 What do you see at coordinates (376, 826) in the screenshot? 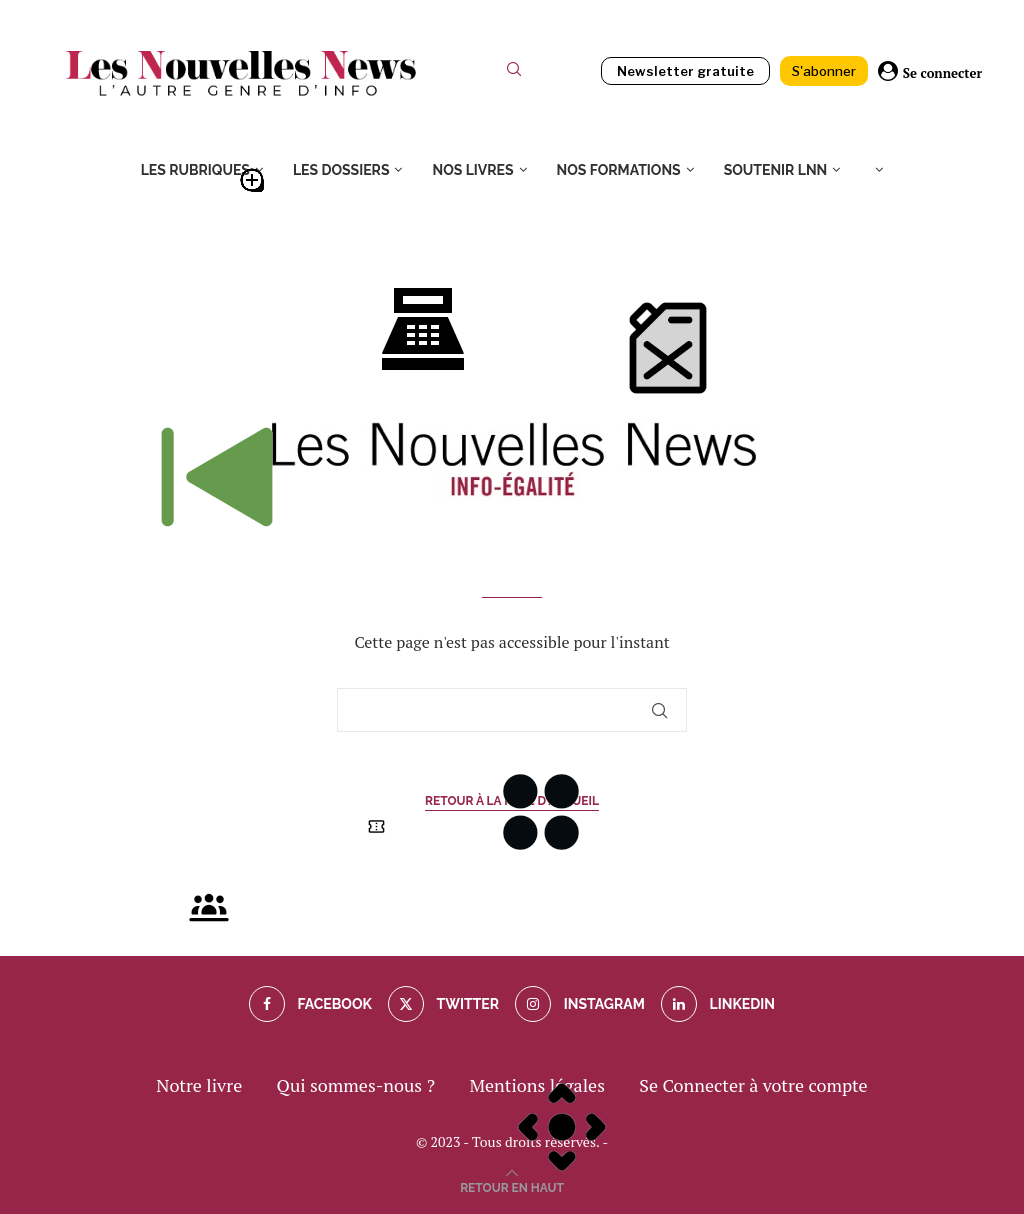
I see `view your tickets or passes` at bounding box center [376, 826].